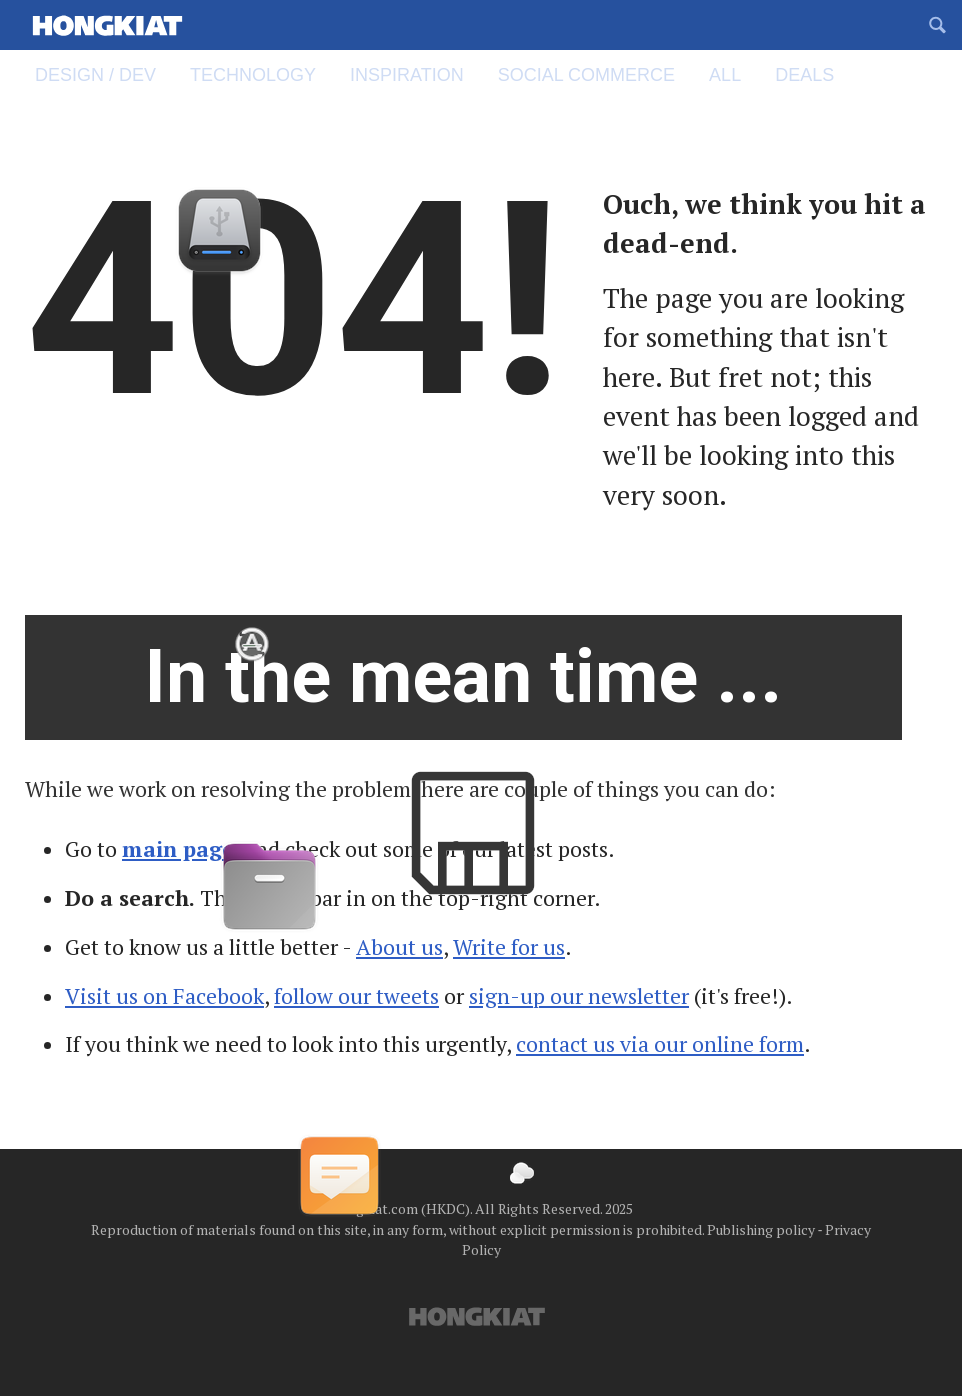 This screenshot has width=962, height=1396. I want to click on launch ventoy bootable usb creation tool, so click(219, 230).